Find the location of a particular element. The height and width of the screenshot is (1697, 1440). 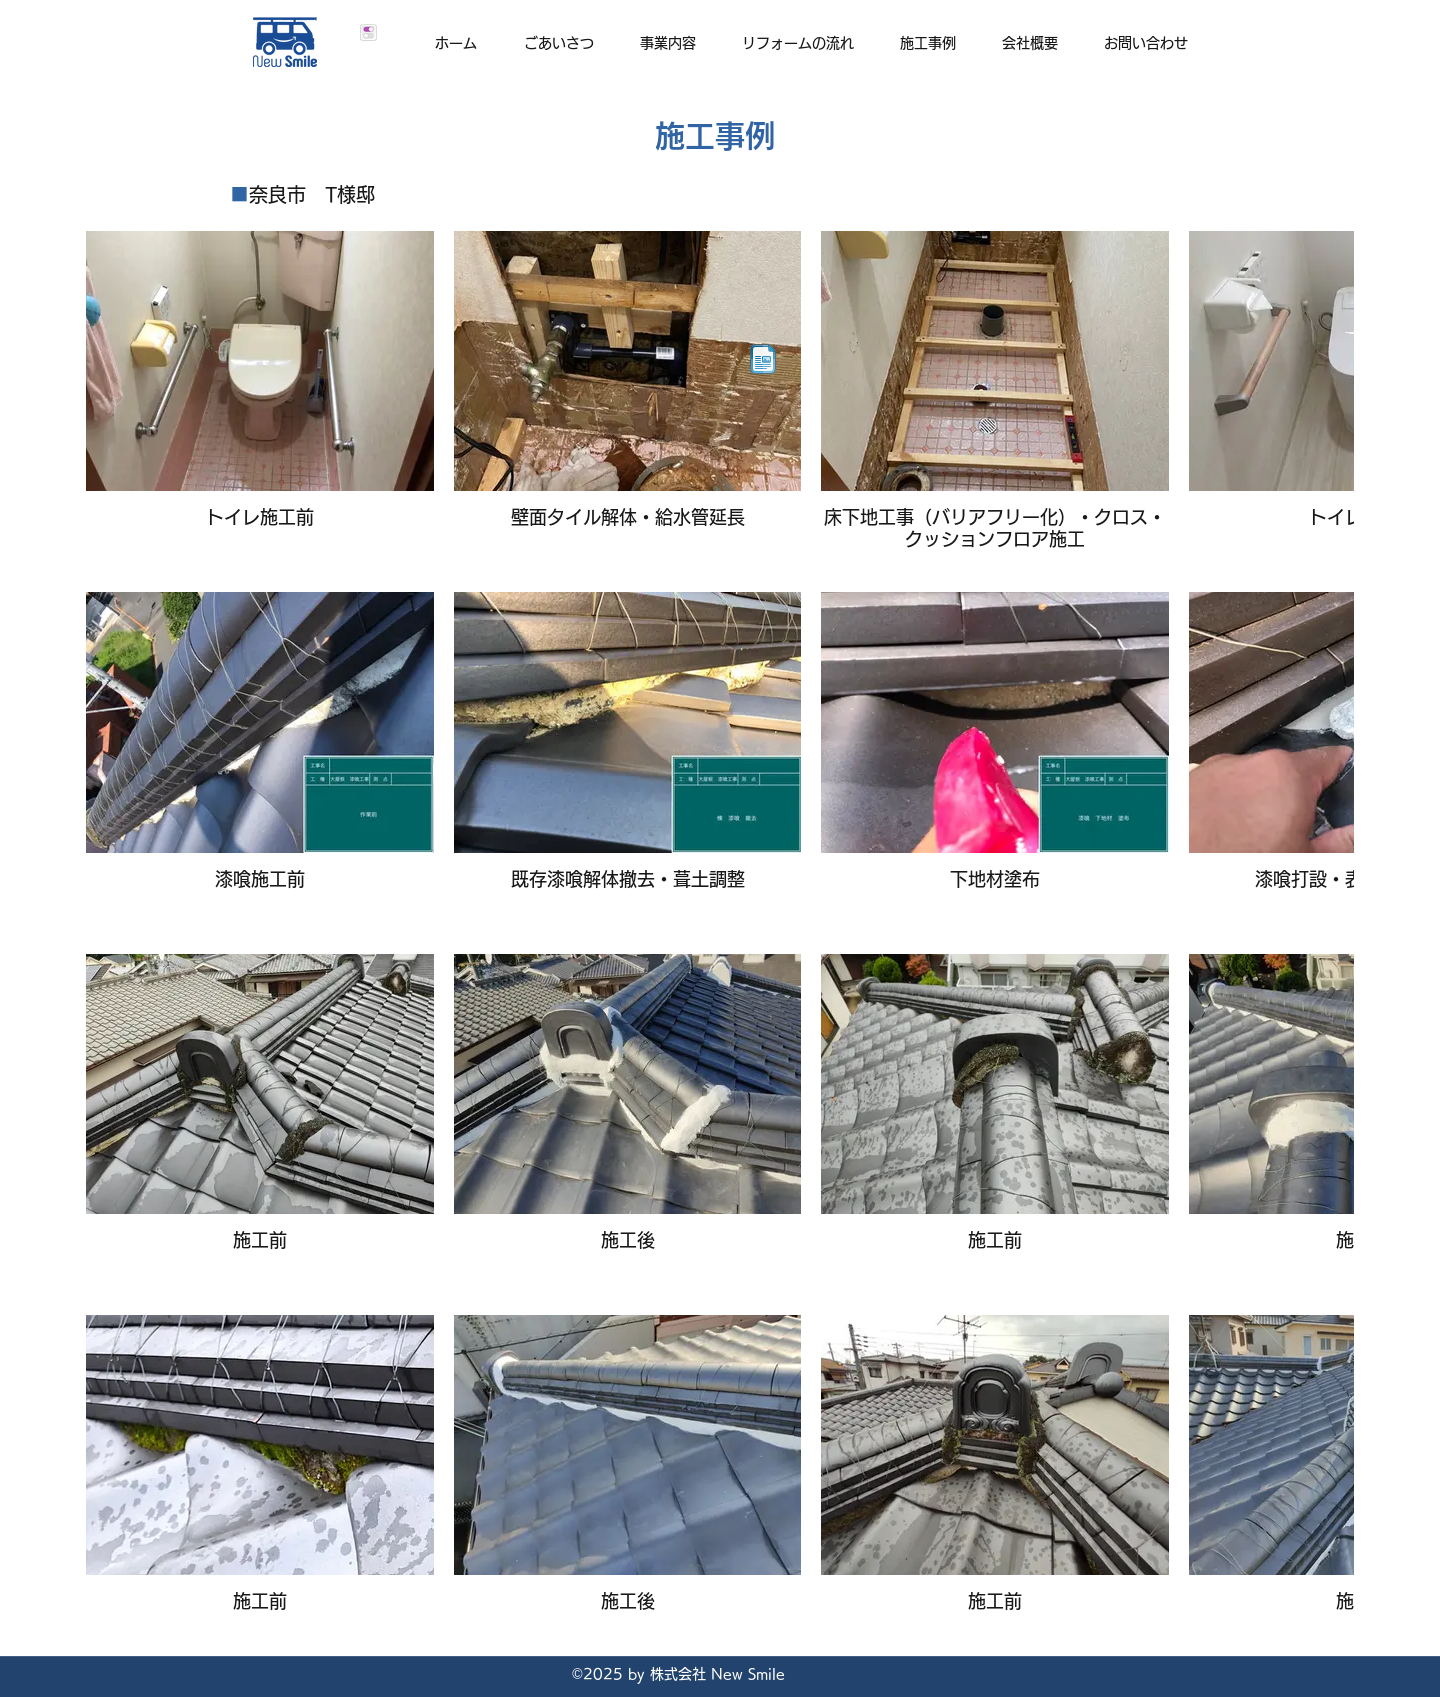

open gnome tweaks to customize desktop settings is located at coordinates (368, 32).